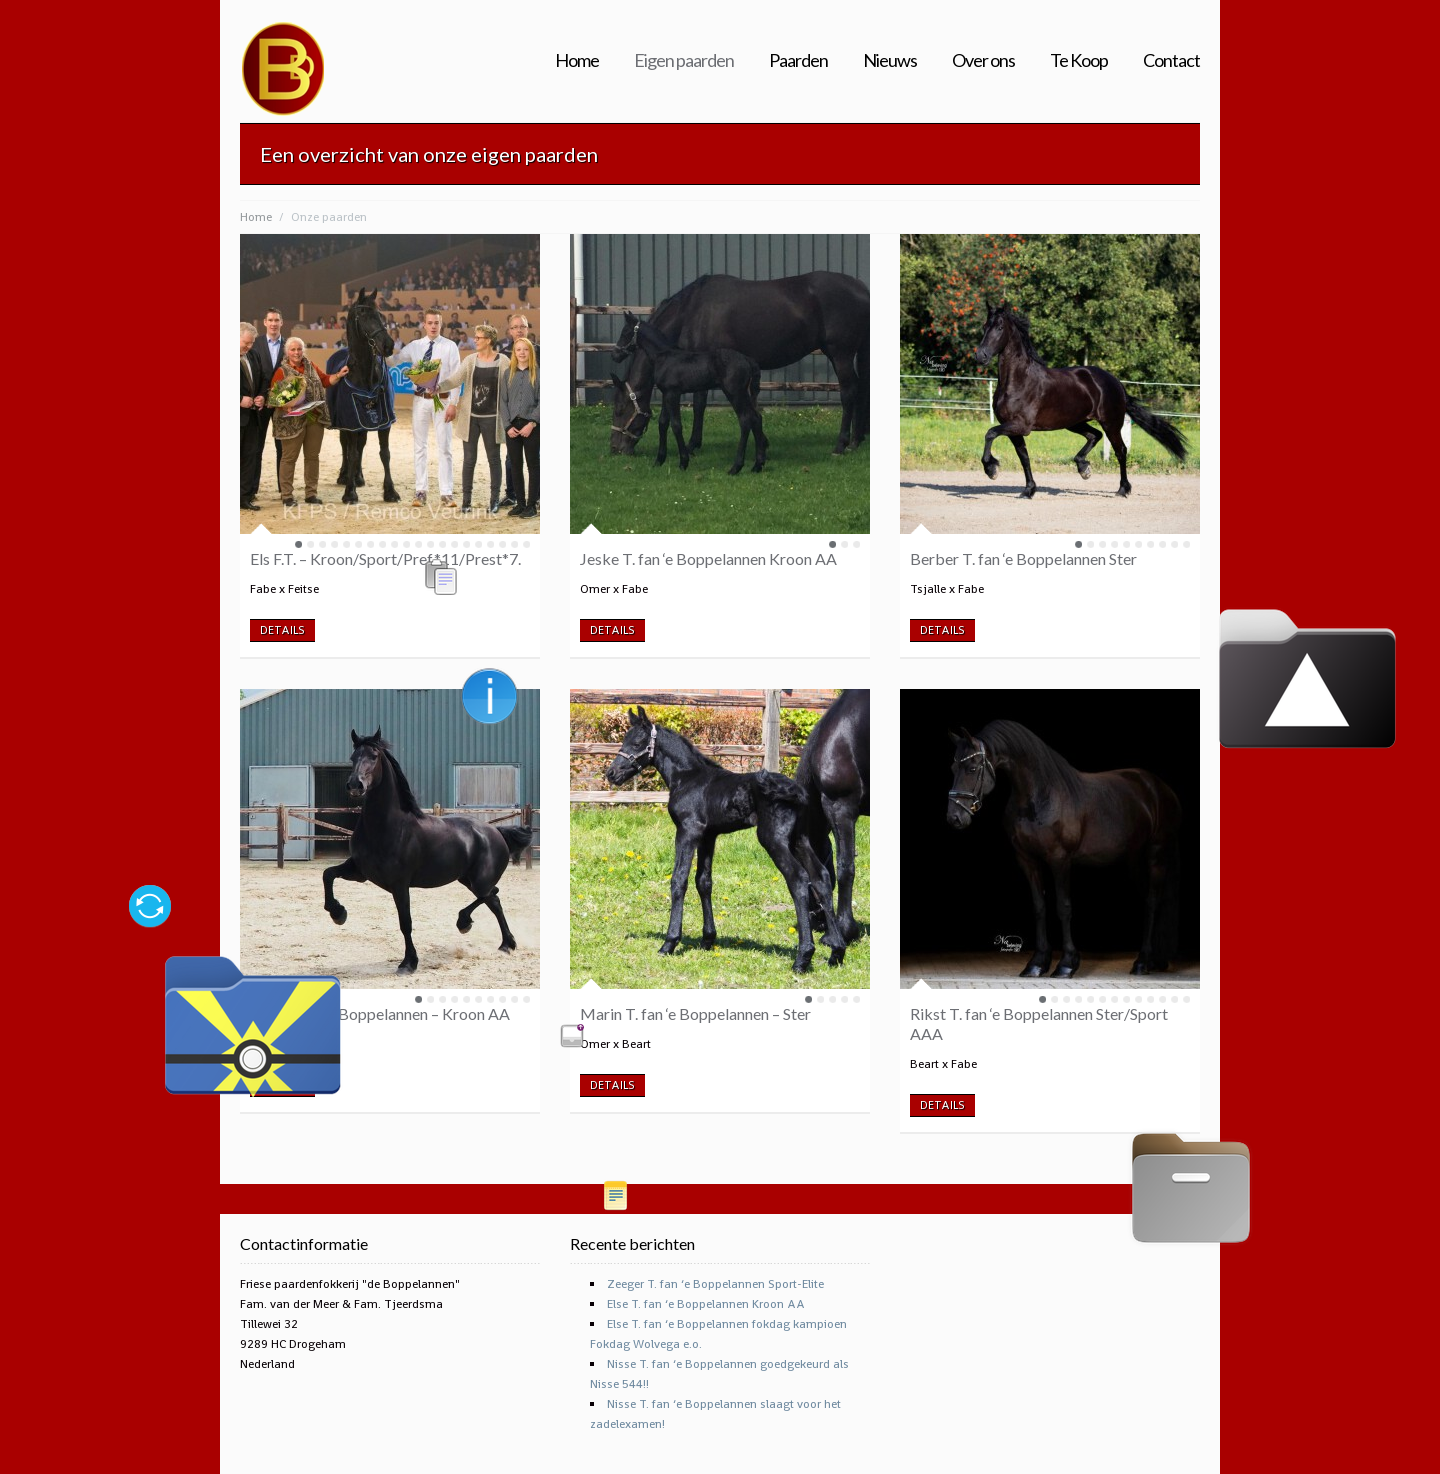 The image size is (1440, 1474). Describe the element at coordinates (615, 1195) in the screenshot. I see `open the notes app` at that location.